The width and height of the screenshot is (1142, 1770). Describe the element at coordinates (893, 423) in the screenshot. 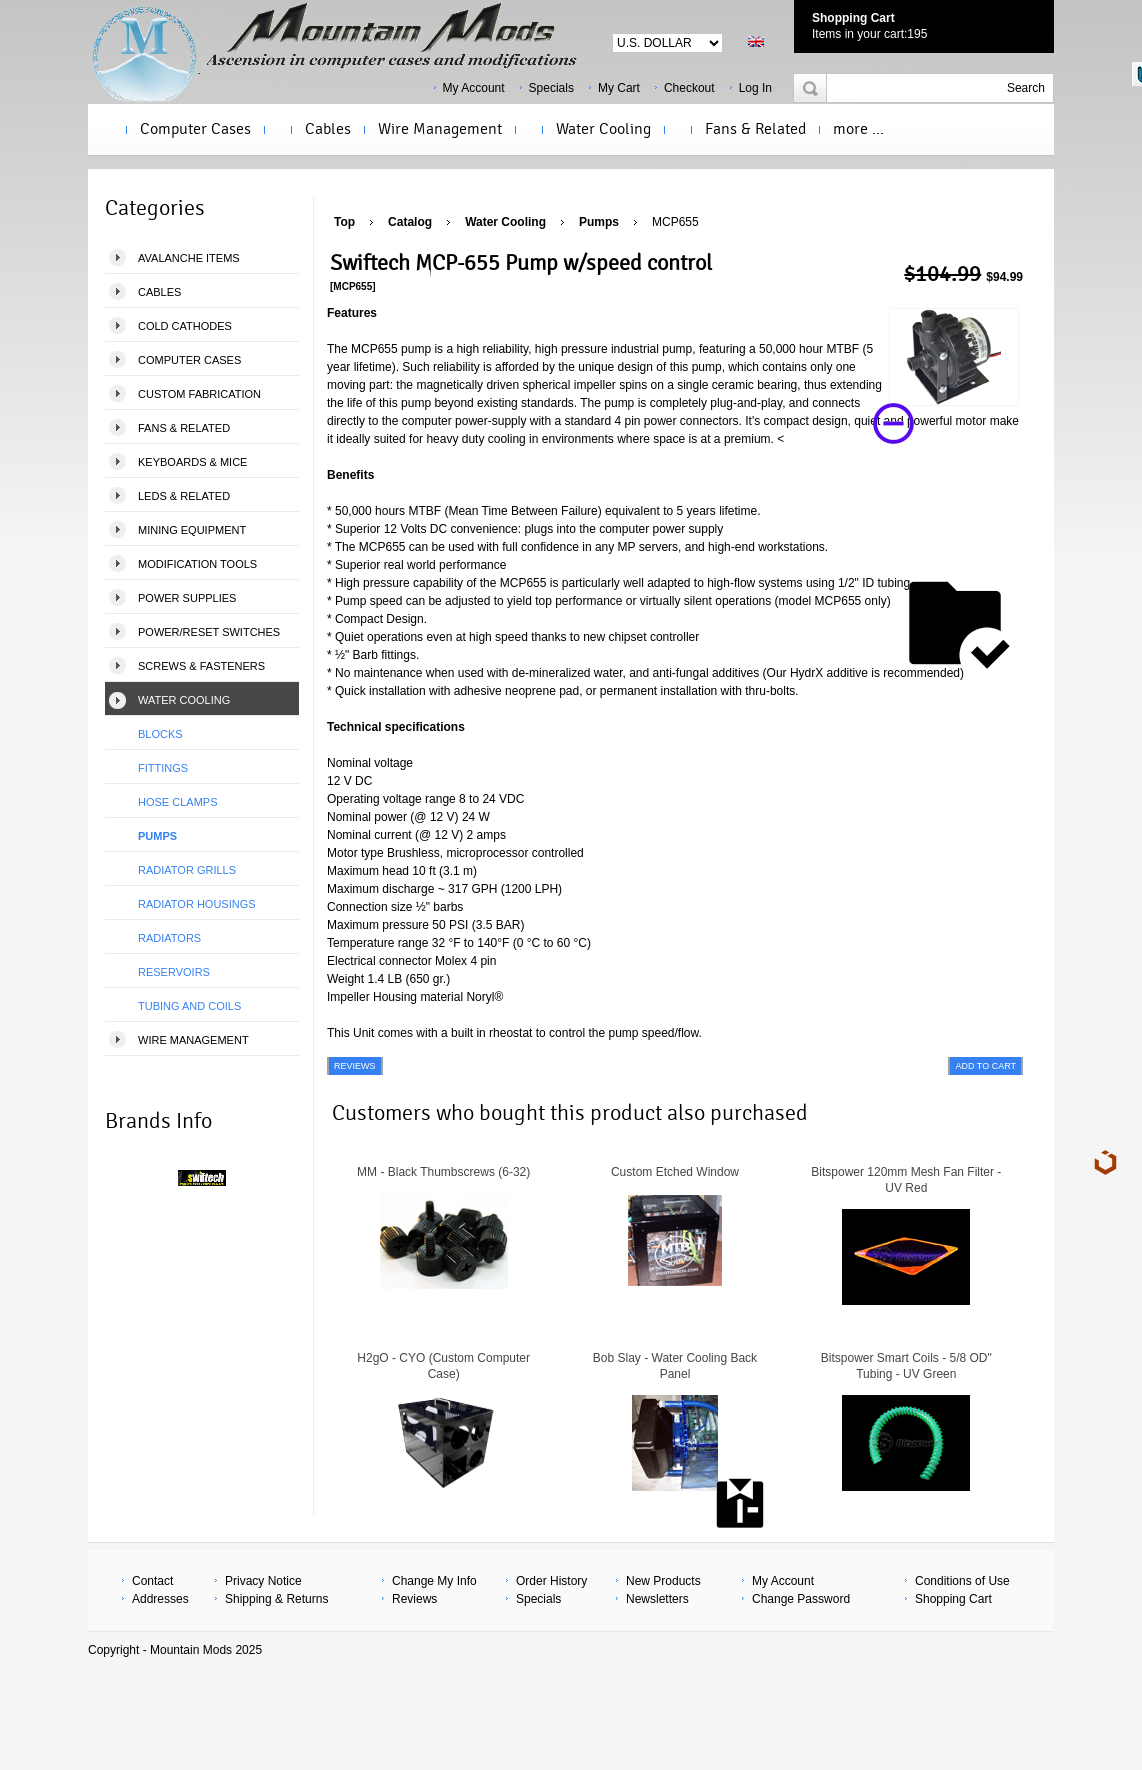

I see `remove item from list or selection` at that location.